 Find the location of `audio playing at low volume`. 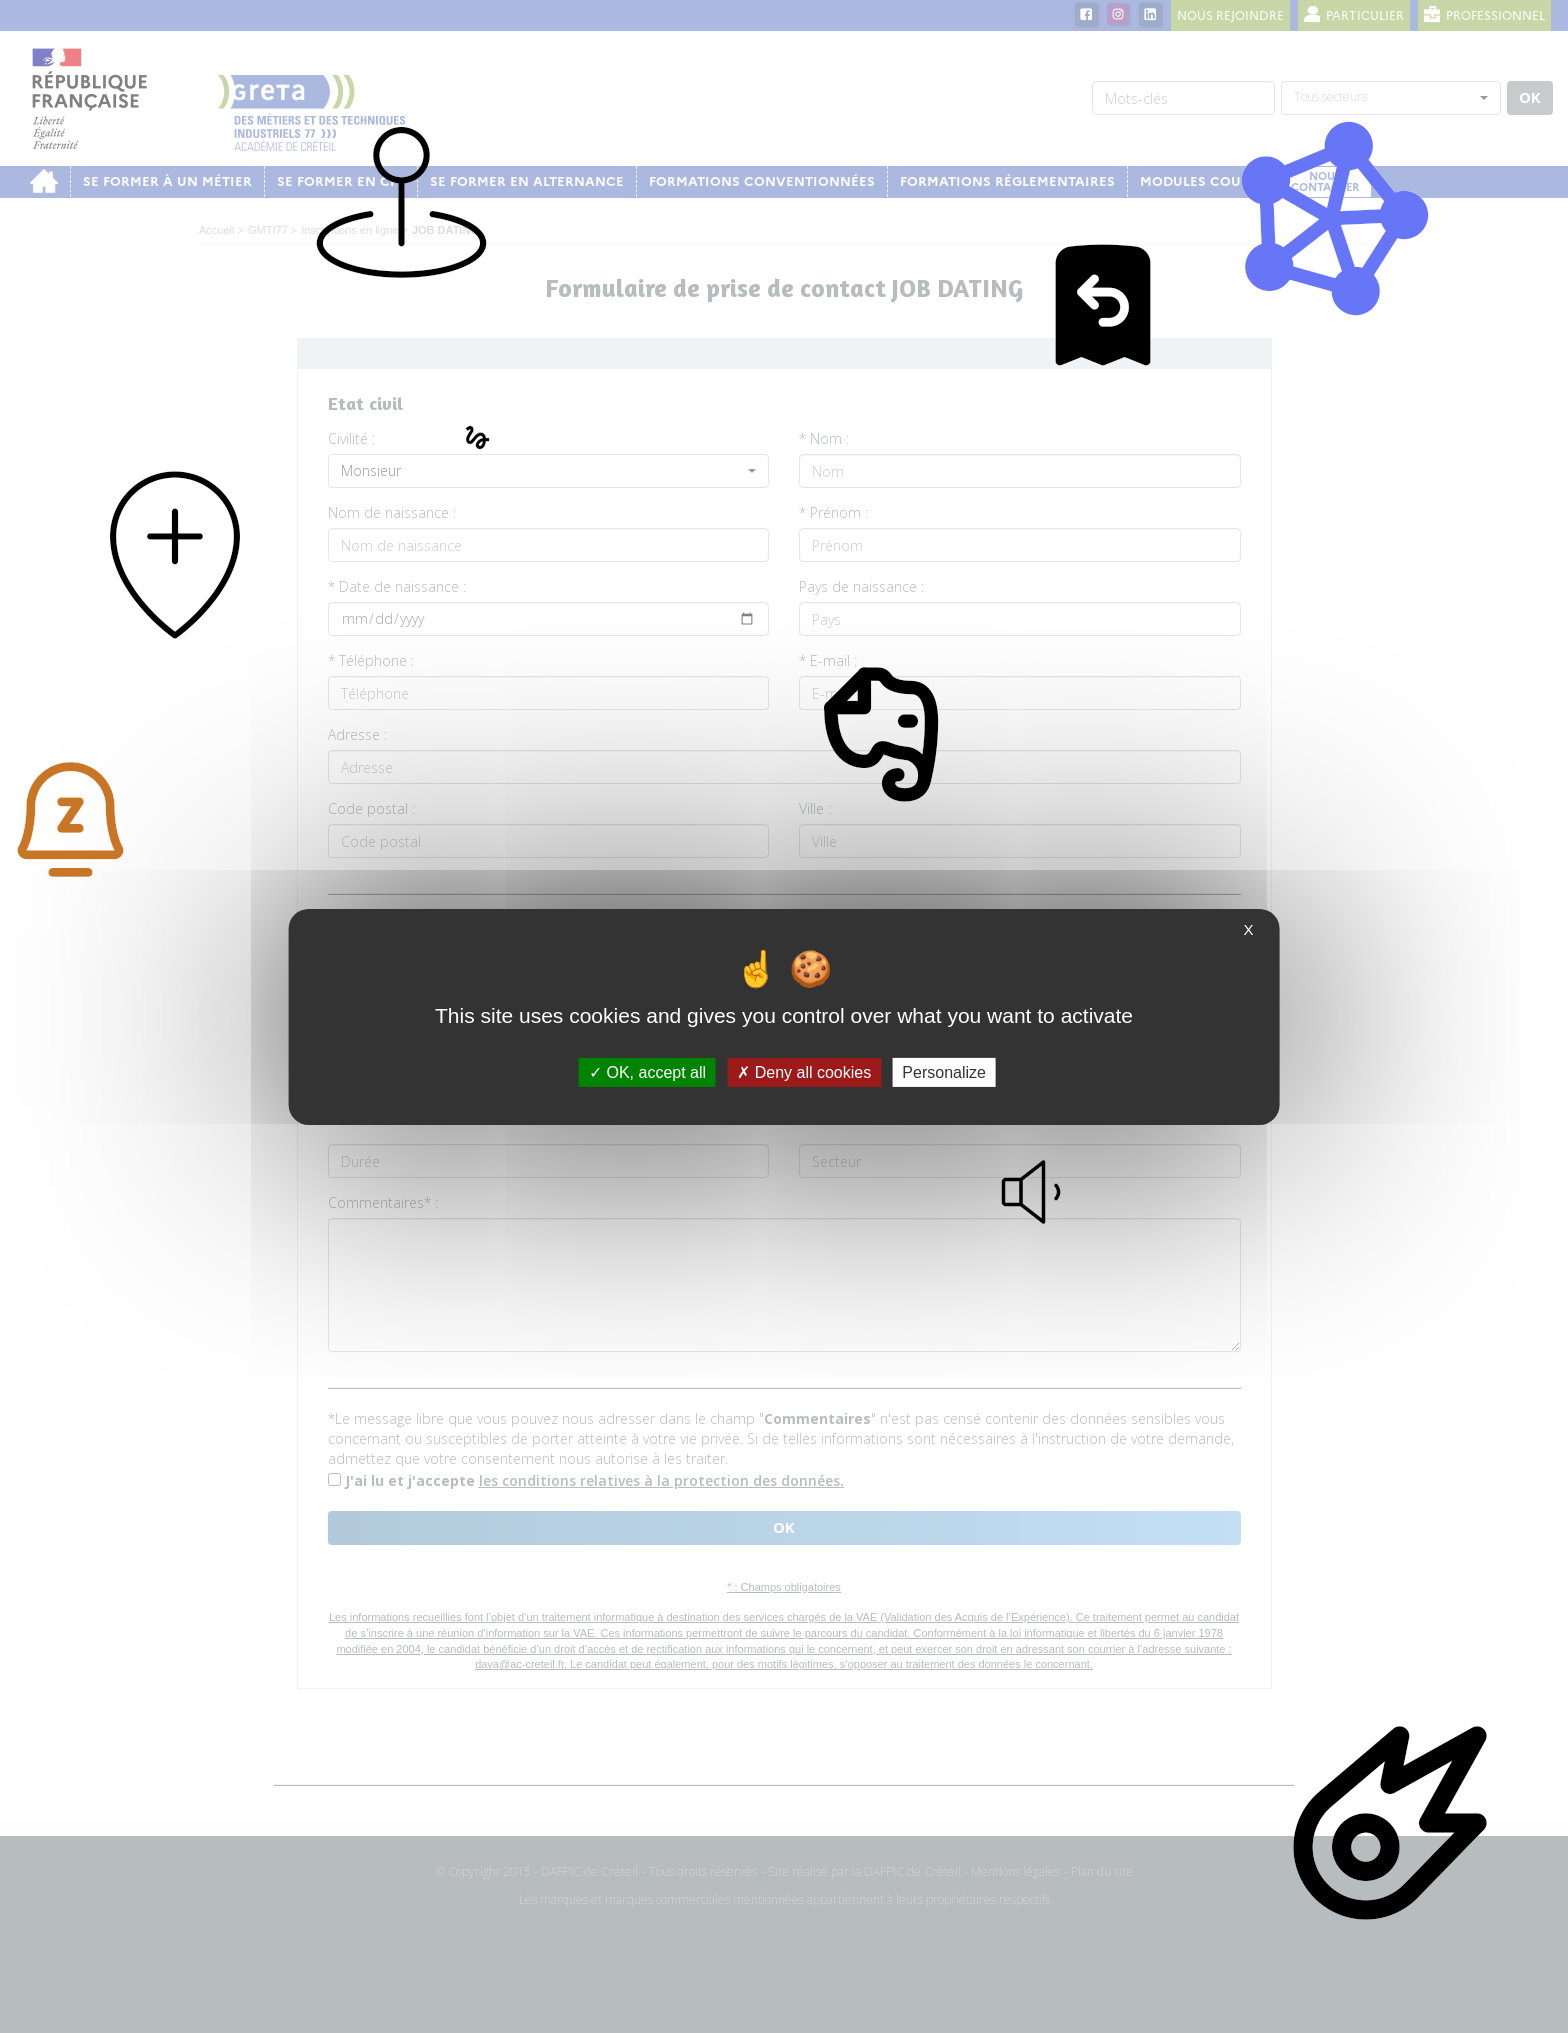

audio playing at low volume is located at coordinates (1036, 1192).